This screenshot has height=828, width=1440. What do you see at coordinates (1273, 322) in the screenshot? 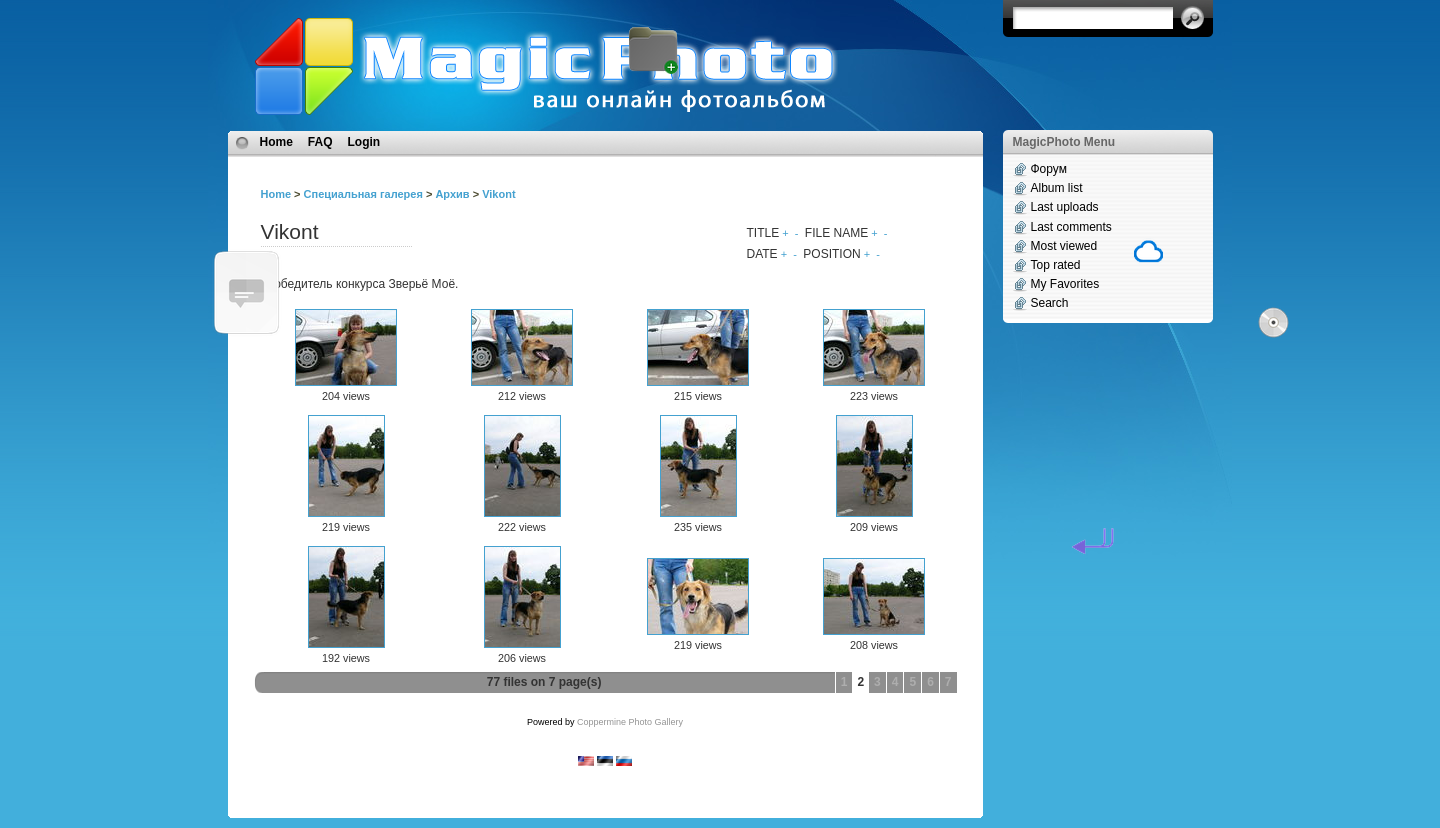
I see `indicates a DVD-R disc drive or media` at bounding box center [1273, 322].